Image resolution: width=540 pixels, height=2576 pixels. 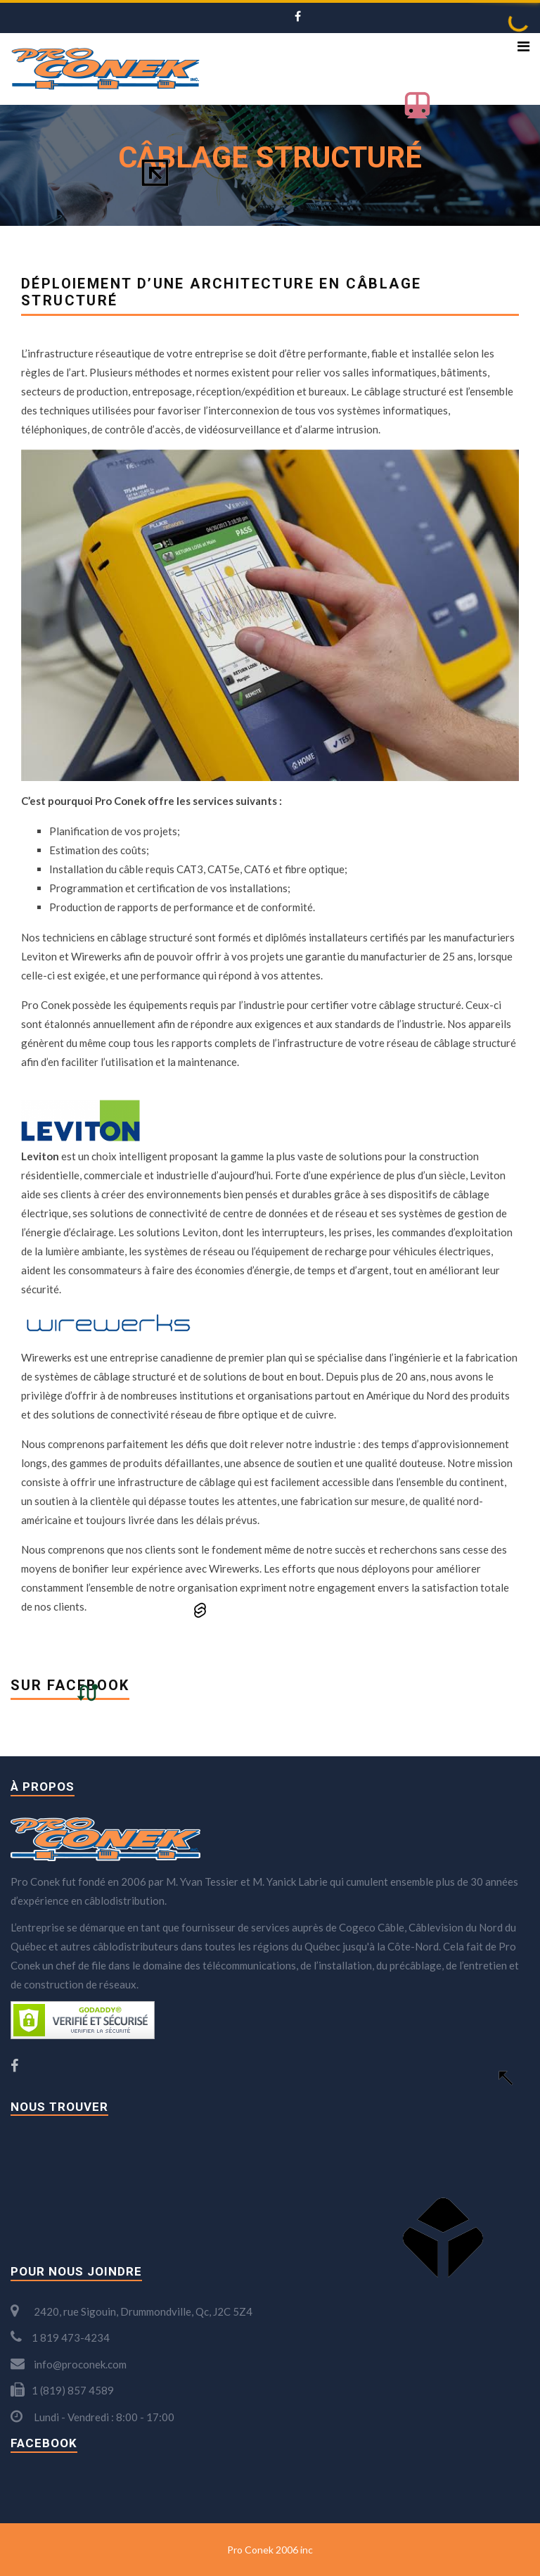 What do you see at coordinates (200, 1610) in the screenshot?
I see `svelte framework logo` at bounding box center [200, 1610].